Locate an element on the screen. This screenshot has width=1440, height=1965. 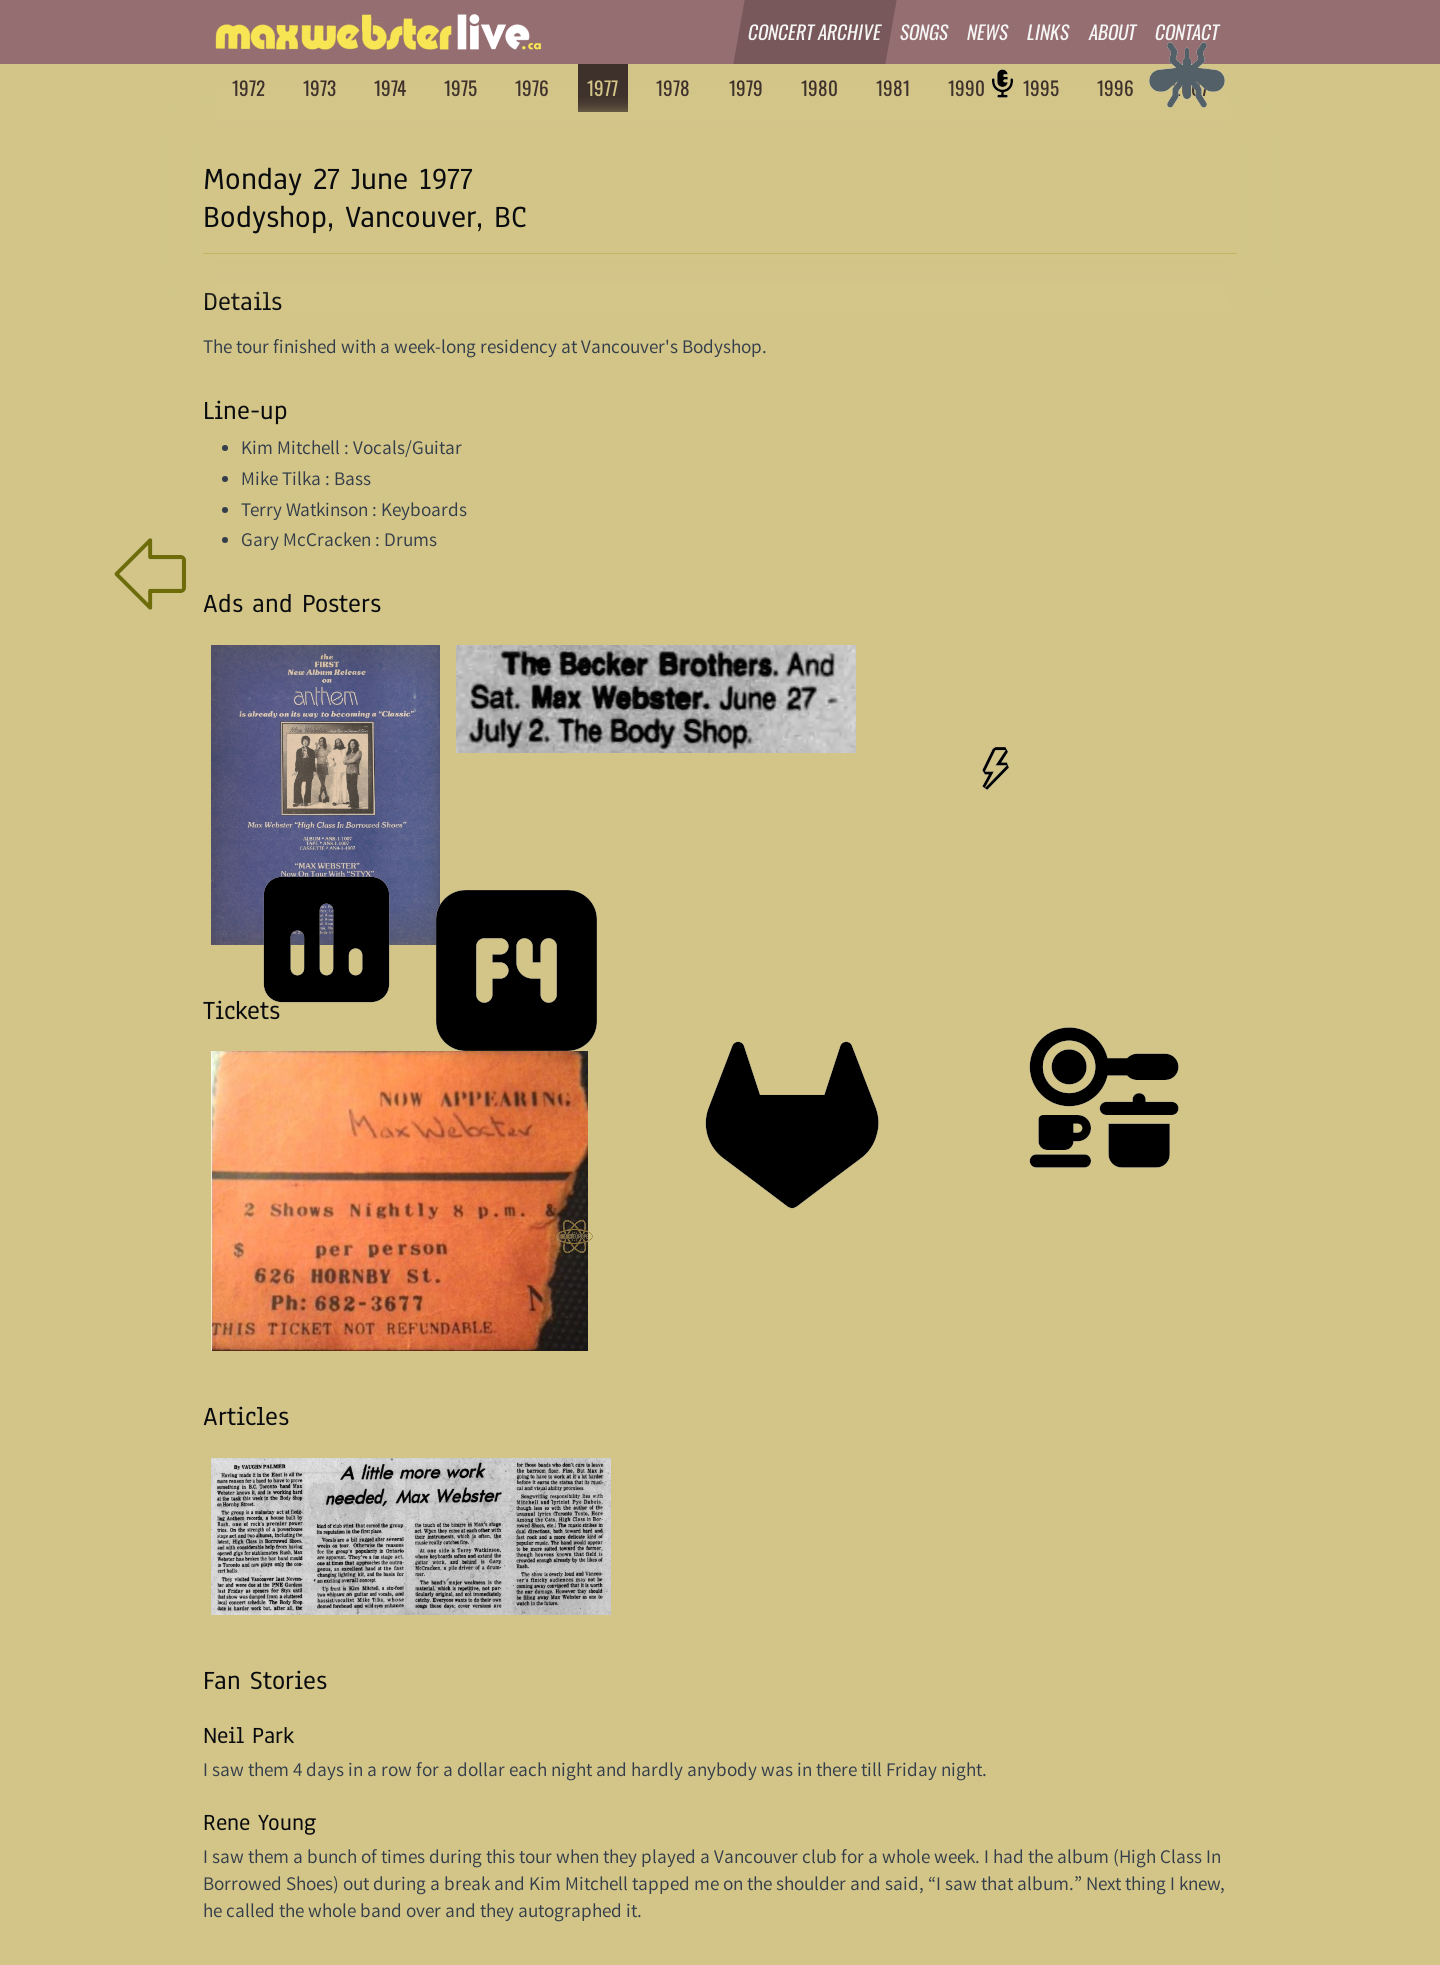
indicates mosquito or insect activity in the area is located at coordinates (1187, 75).